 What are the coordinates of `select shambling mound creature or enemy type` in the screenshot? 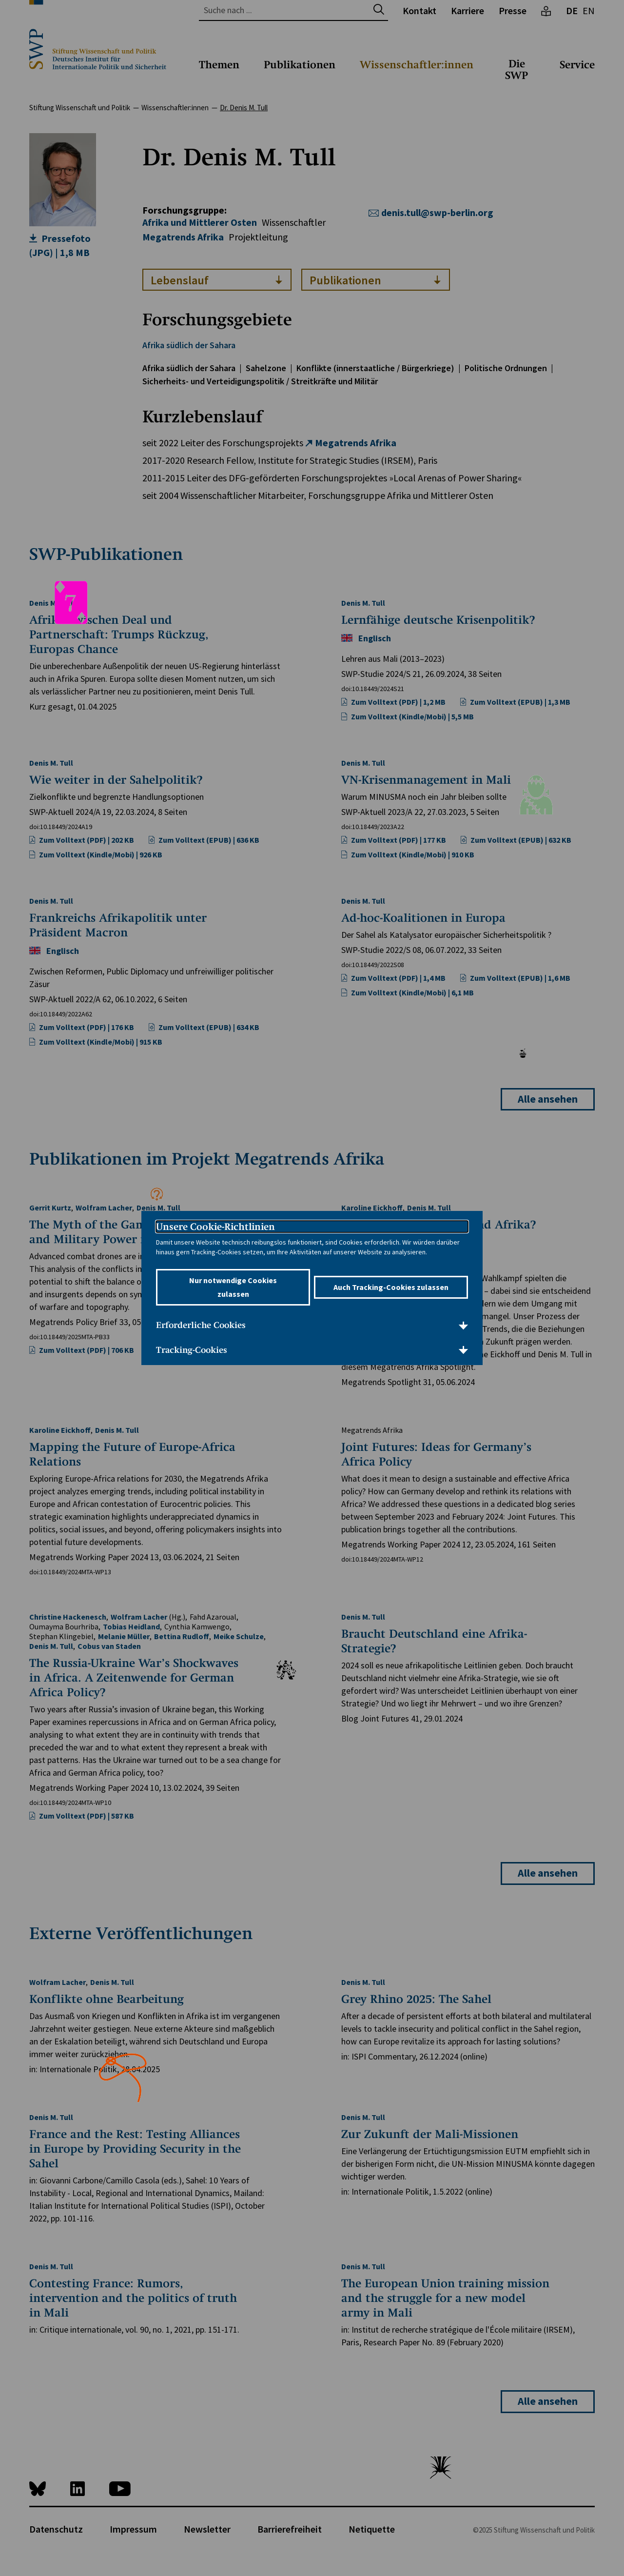 It's located at (286, 1670).